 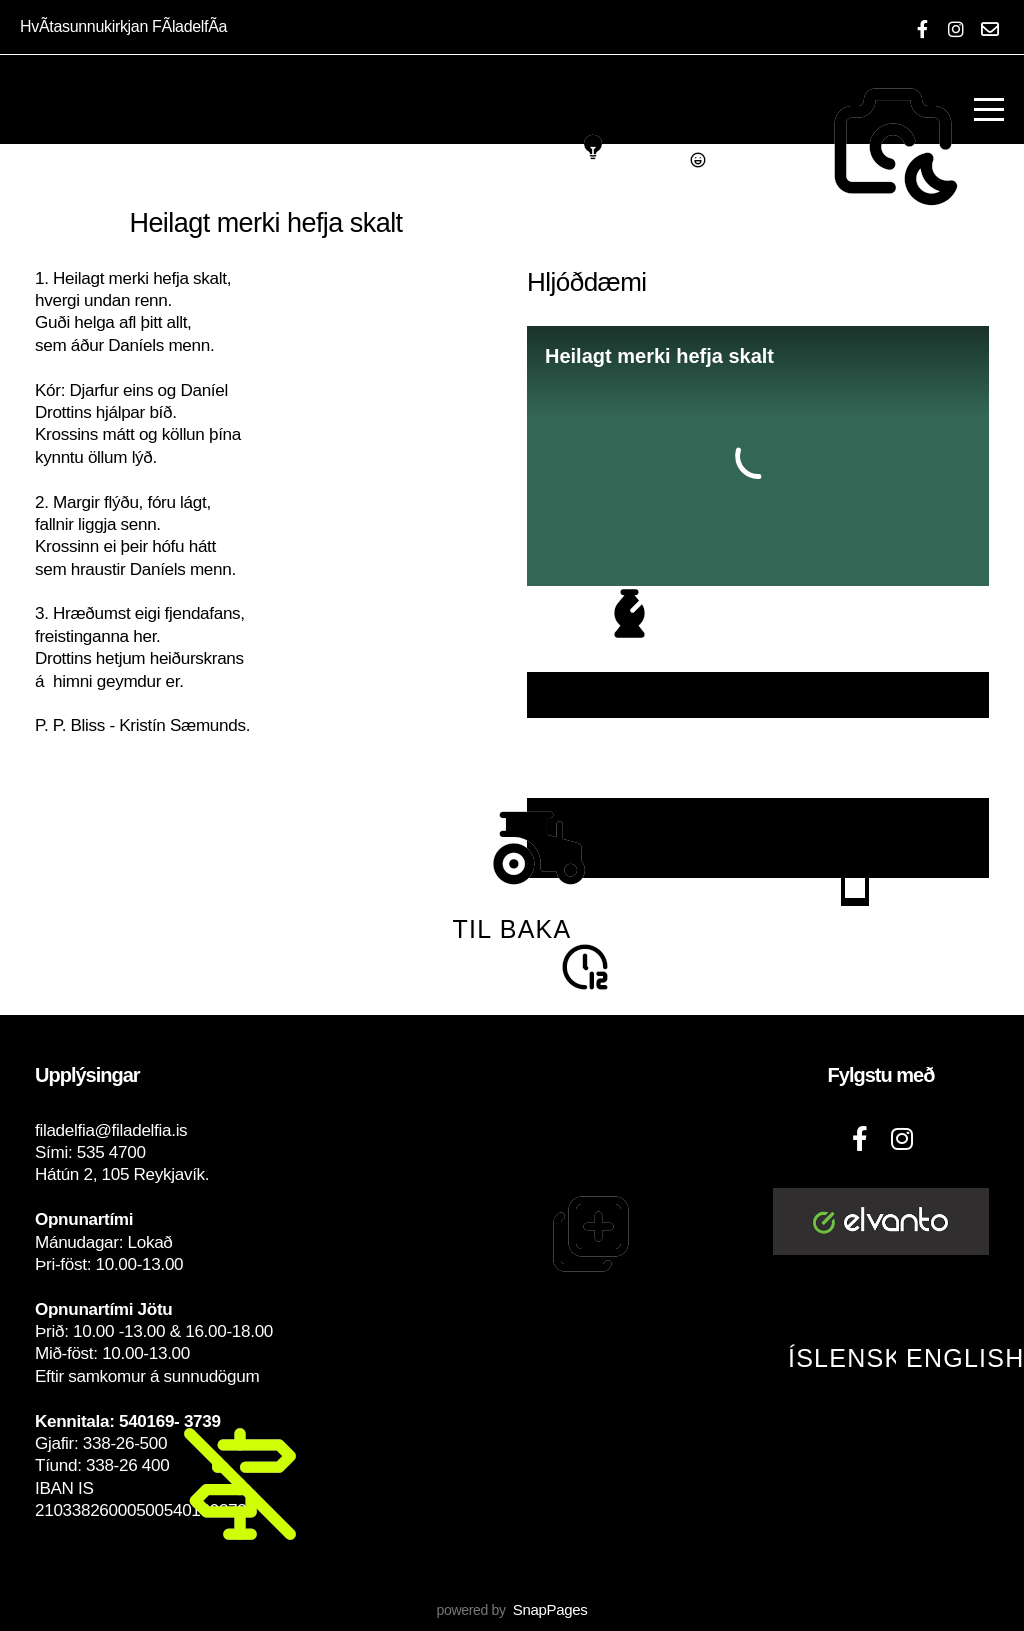 What do you see at coordinates (893, 141) in the screenshot?
I see `switch to night mode camera` at bounding box center [893, 141].